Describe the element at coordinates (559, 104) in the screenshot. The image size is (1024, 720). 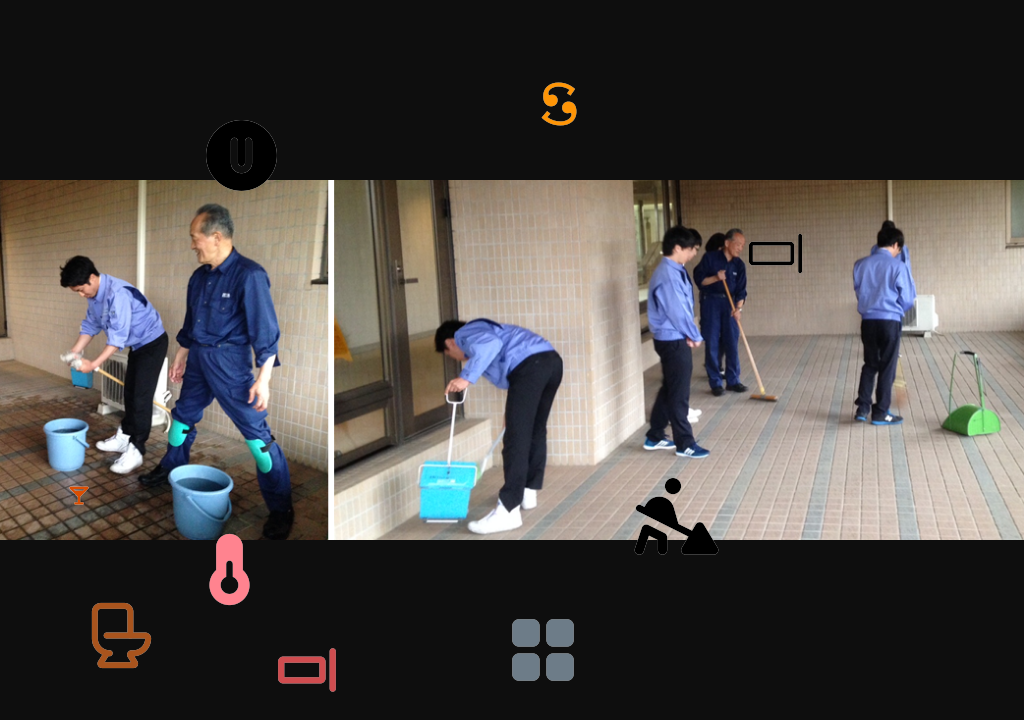
I see `open Scribd app` at that location.